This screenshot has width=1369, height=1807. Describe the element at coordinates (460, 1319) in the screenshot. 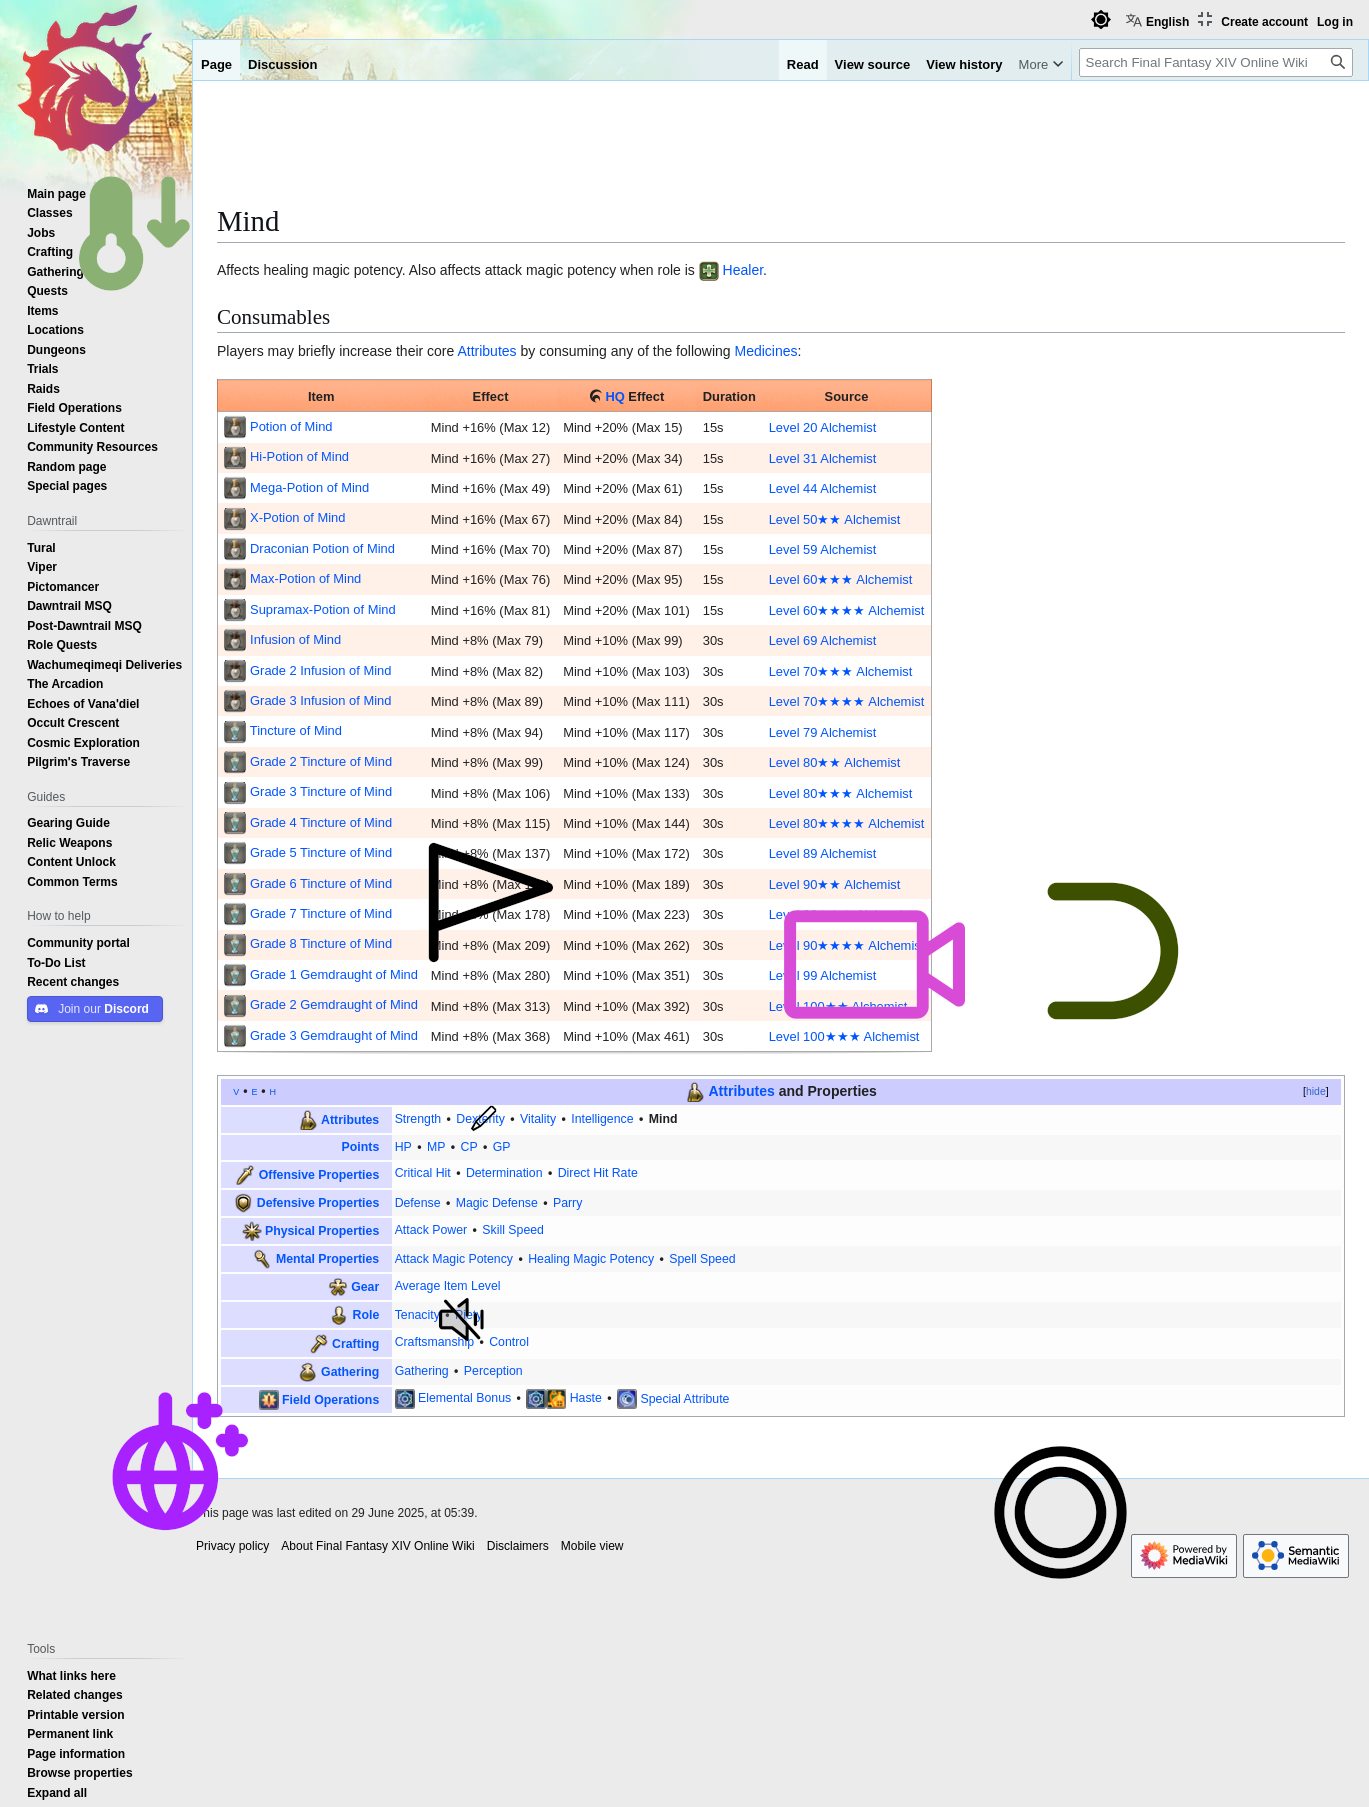

I see `mute audio or sound` at that location.